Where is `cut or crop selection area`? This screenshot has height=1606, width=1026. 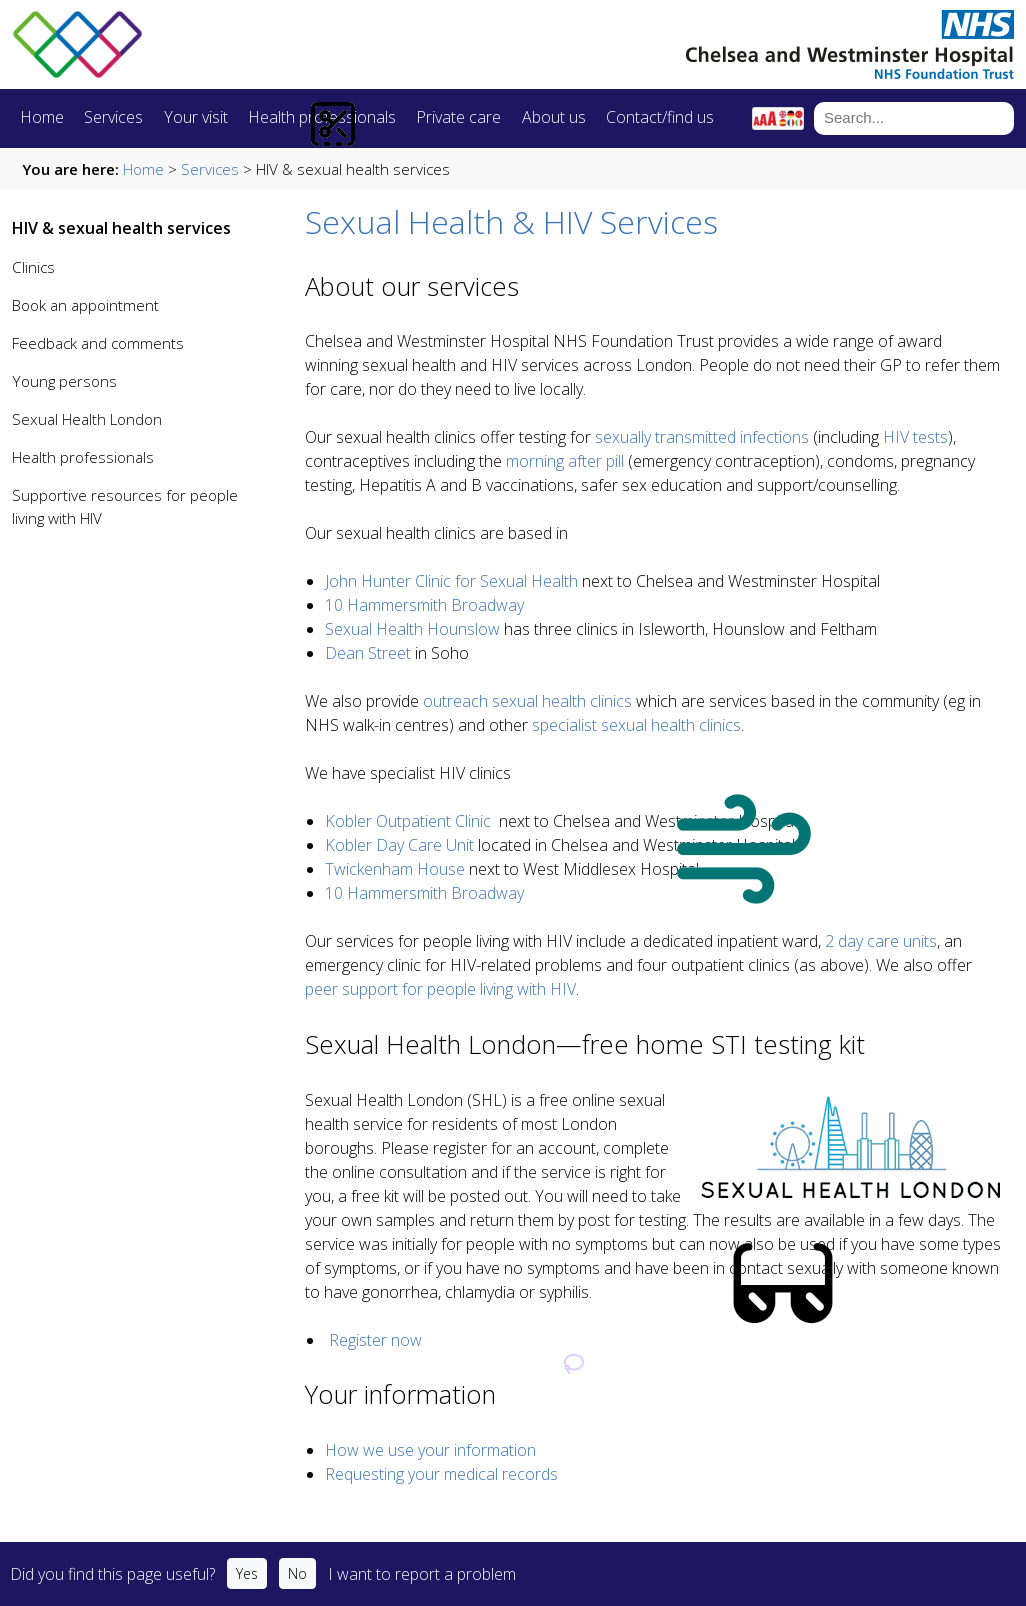 cut or crop selection area is located at coordinates (333, 124).